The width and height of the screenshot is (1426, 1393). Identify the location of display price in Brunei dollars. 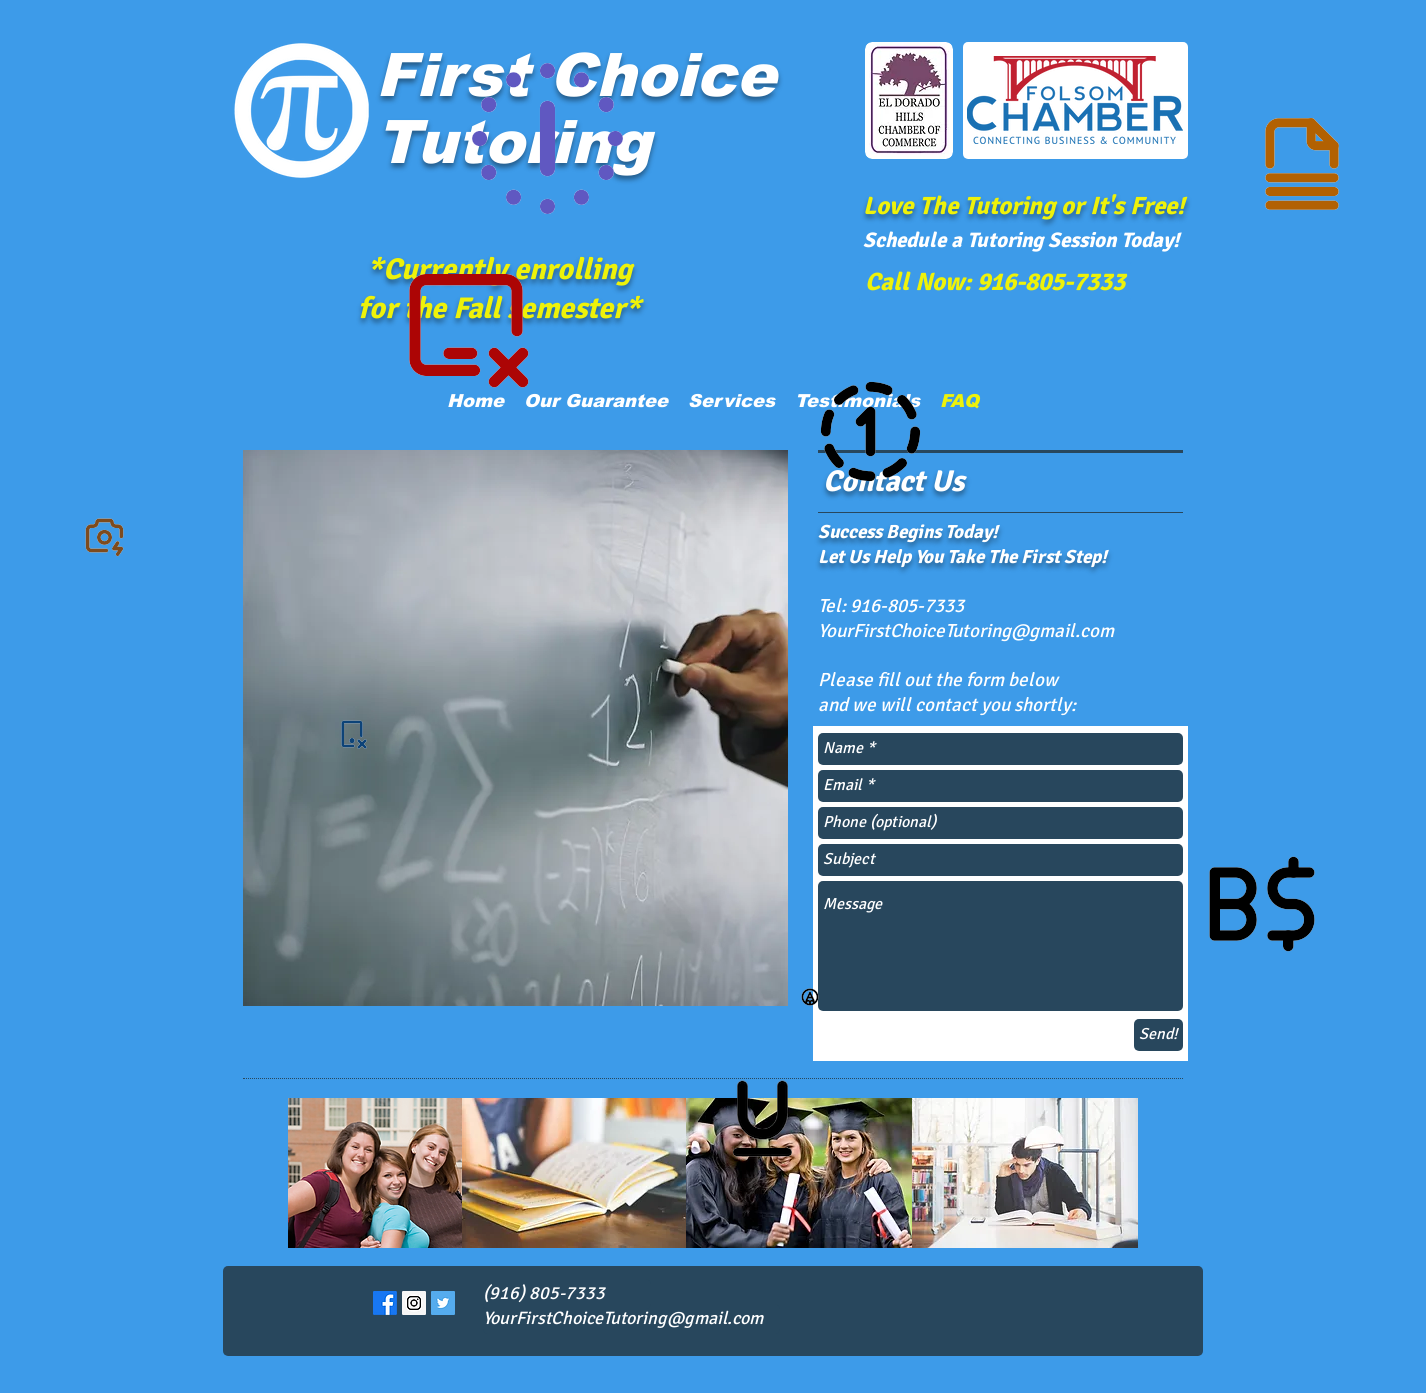
(1262, 904).